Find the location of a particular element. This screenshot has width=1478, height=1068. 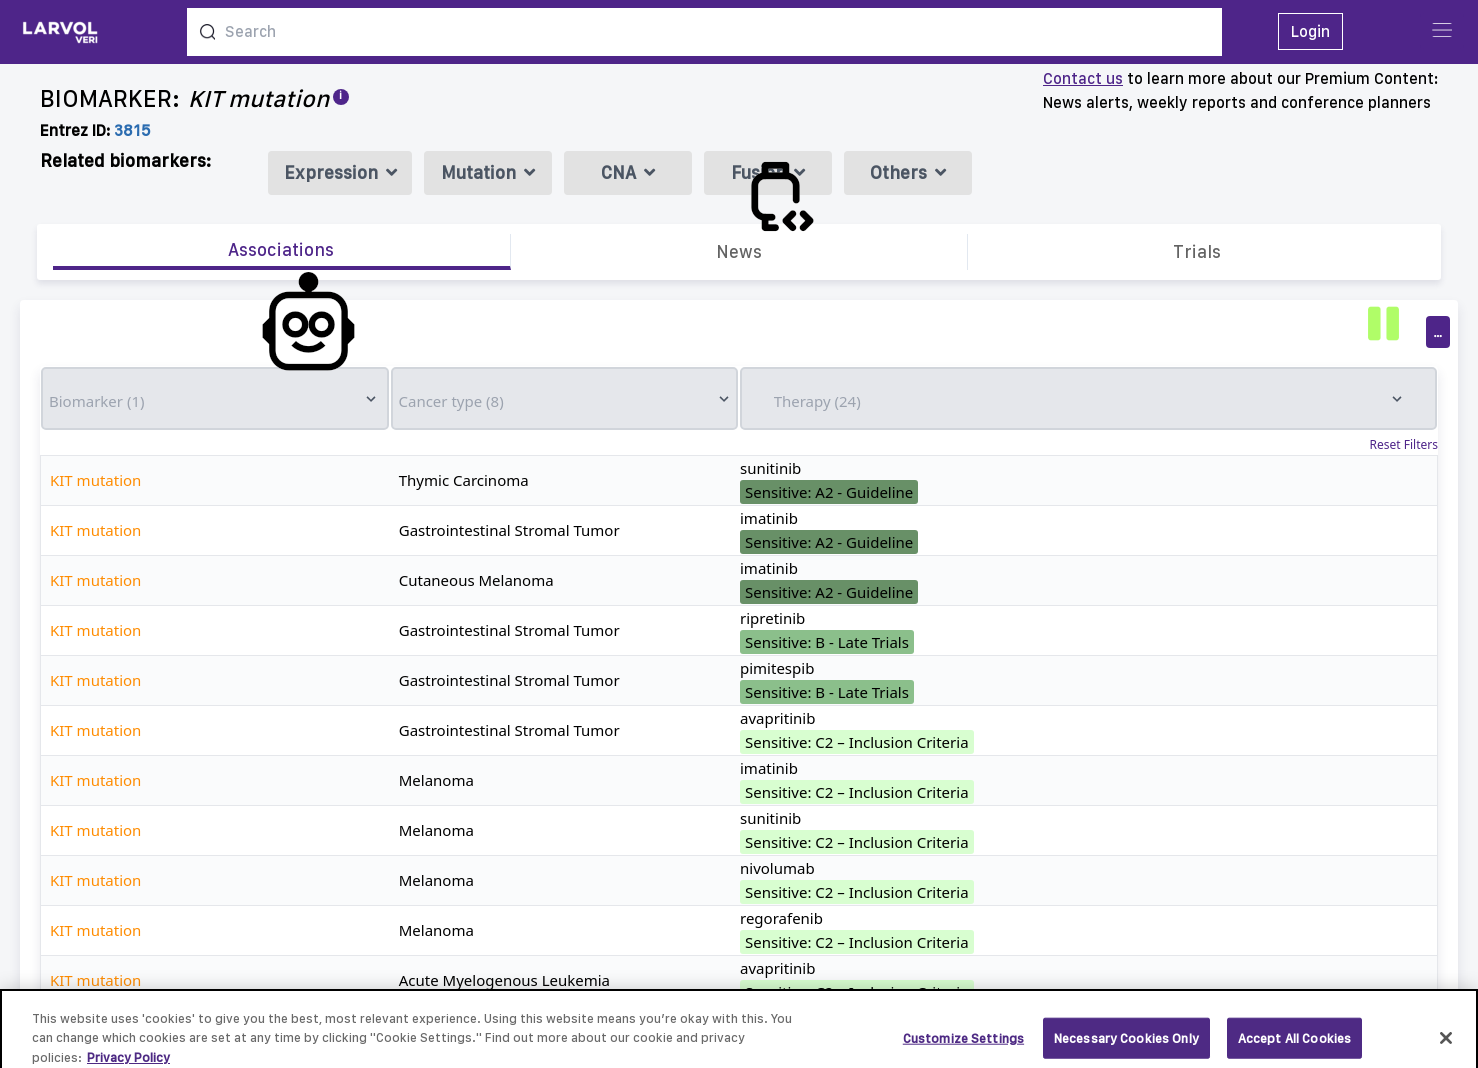

pause media playback is located at coordinates (1383, 323).